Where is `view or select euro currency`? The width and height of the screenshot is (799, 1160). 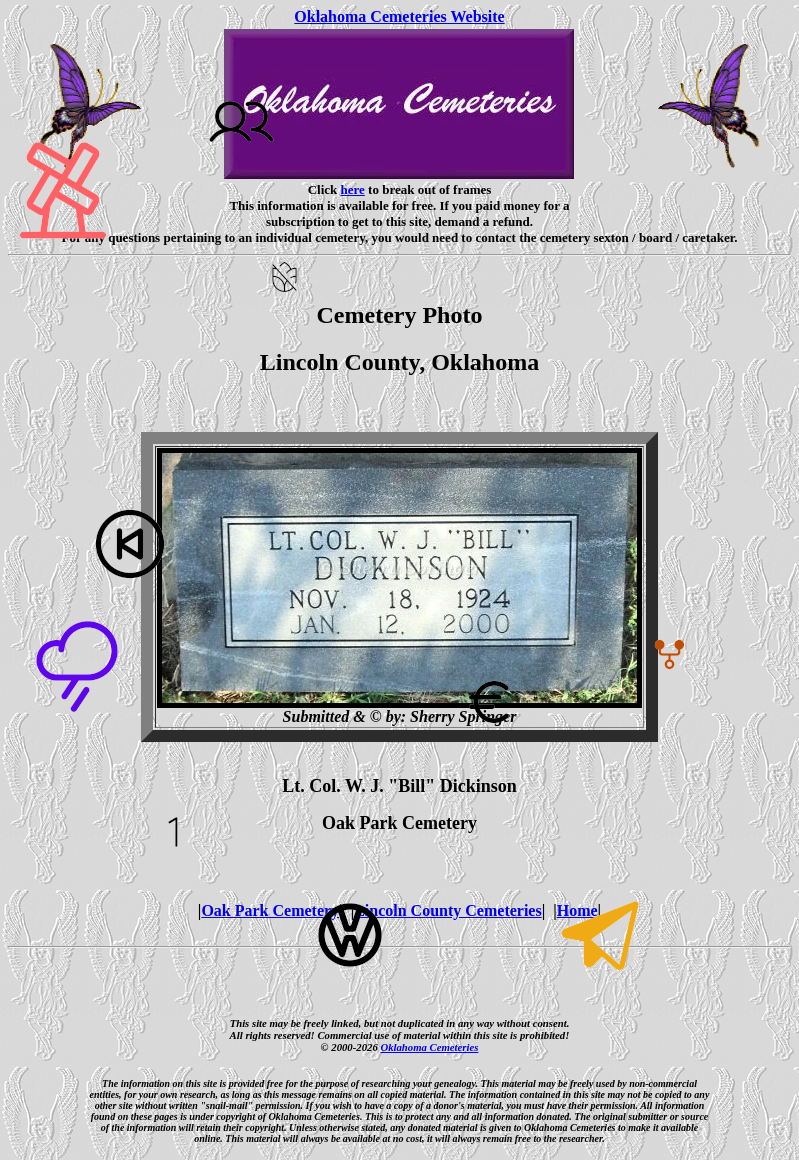 view or select euro currency is located at coordinates (490, 702).